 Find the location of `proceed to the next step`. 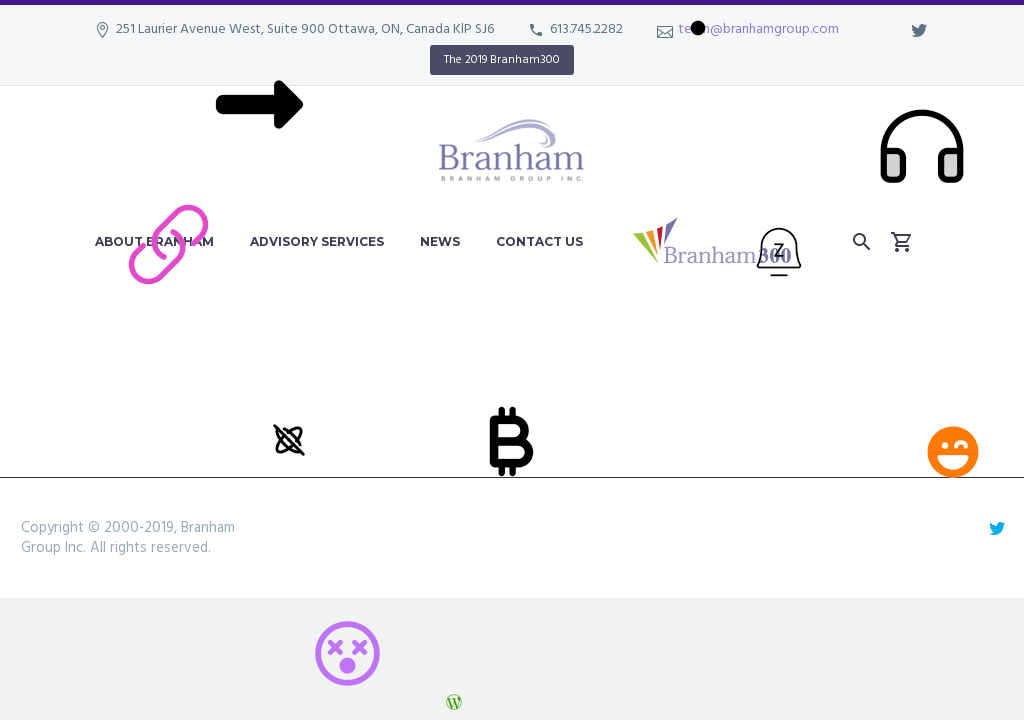

proceed to the next step is located at coordinates (259, 104).